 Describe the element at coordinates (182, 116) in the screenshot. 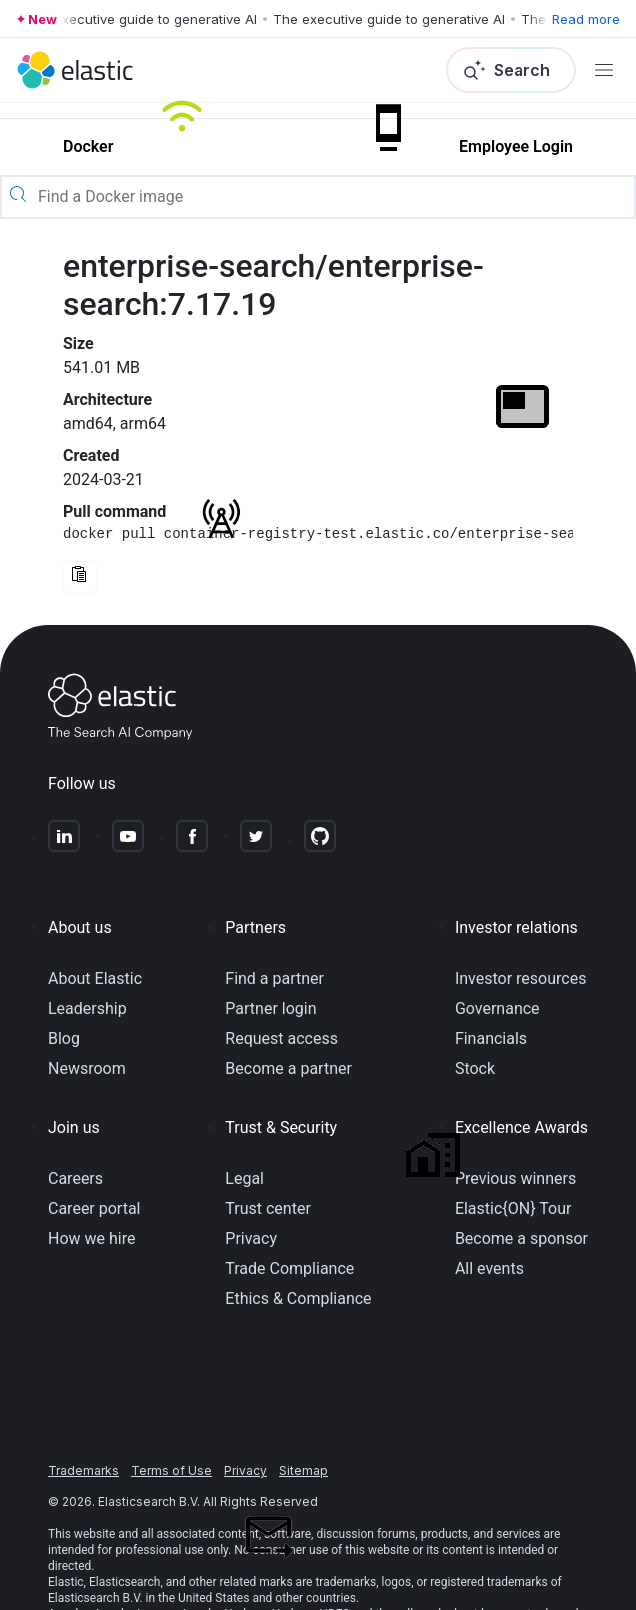

I see `wifi connection status indicator` at that location.